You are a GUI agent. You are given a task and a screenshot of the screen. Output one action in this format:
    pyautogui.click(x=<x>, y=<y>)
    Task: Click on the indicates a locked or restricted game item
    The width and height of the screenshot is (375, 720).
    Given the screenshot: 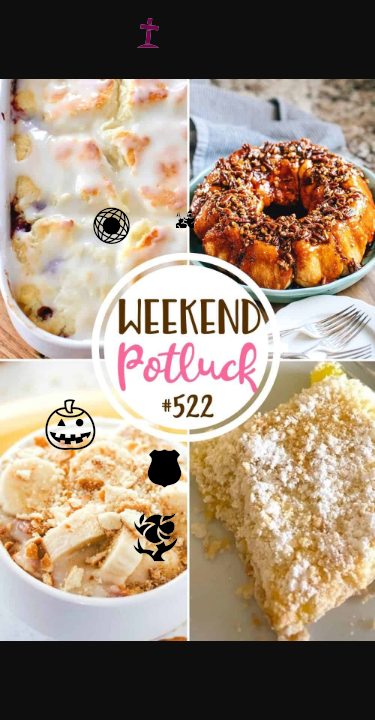 What is the action you would take?
    pyautogui.click(x=111, y=225)
    